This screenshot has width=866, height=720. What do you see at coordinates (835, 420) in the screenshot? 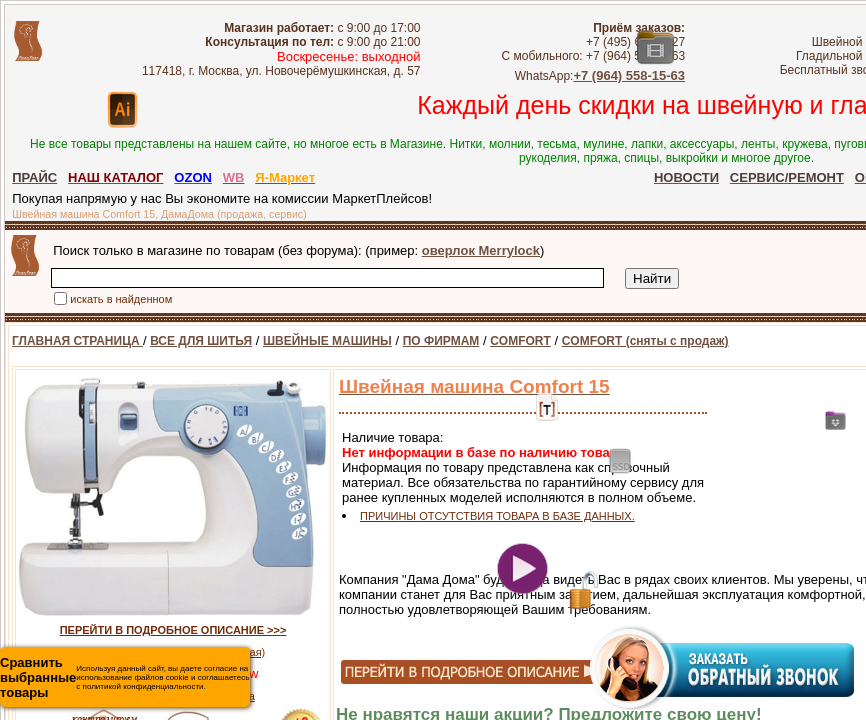
I see `open dropbox synced folder` at bounding box center [835, 420].